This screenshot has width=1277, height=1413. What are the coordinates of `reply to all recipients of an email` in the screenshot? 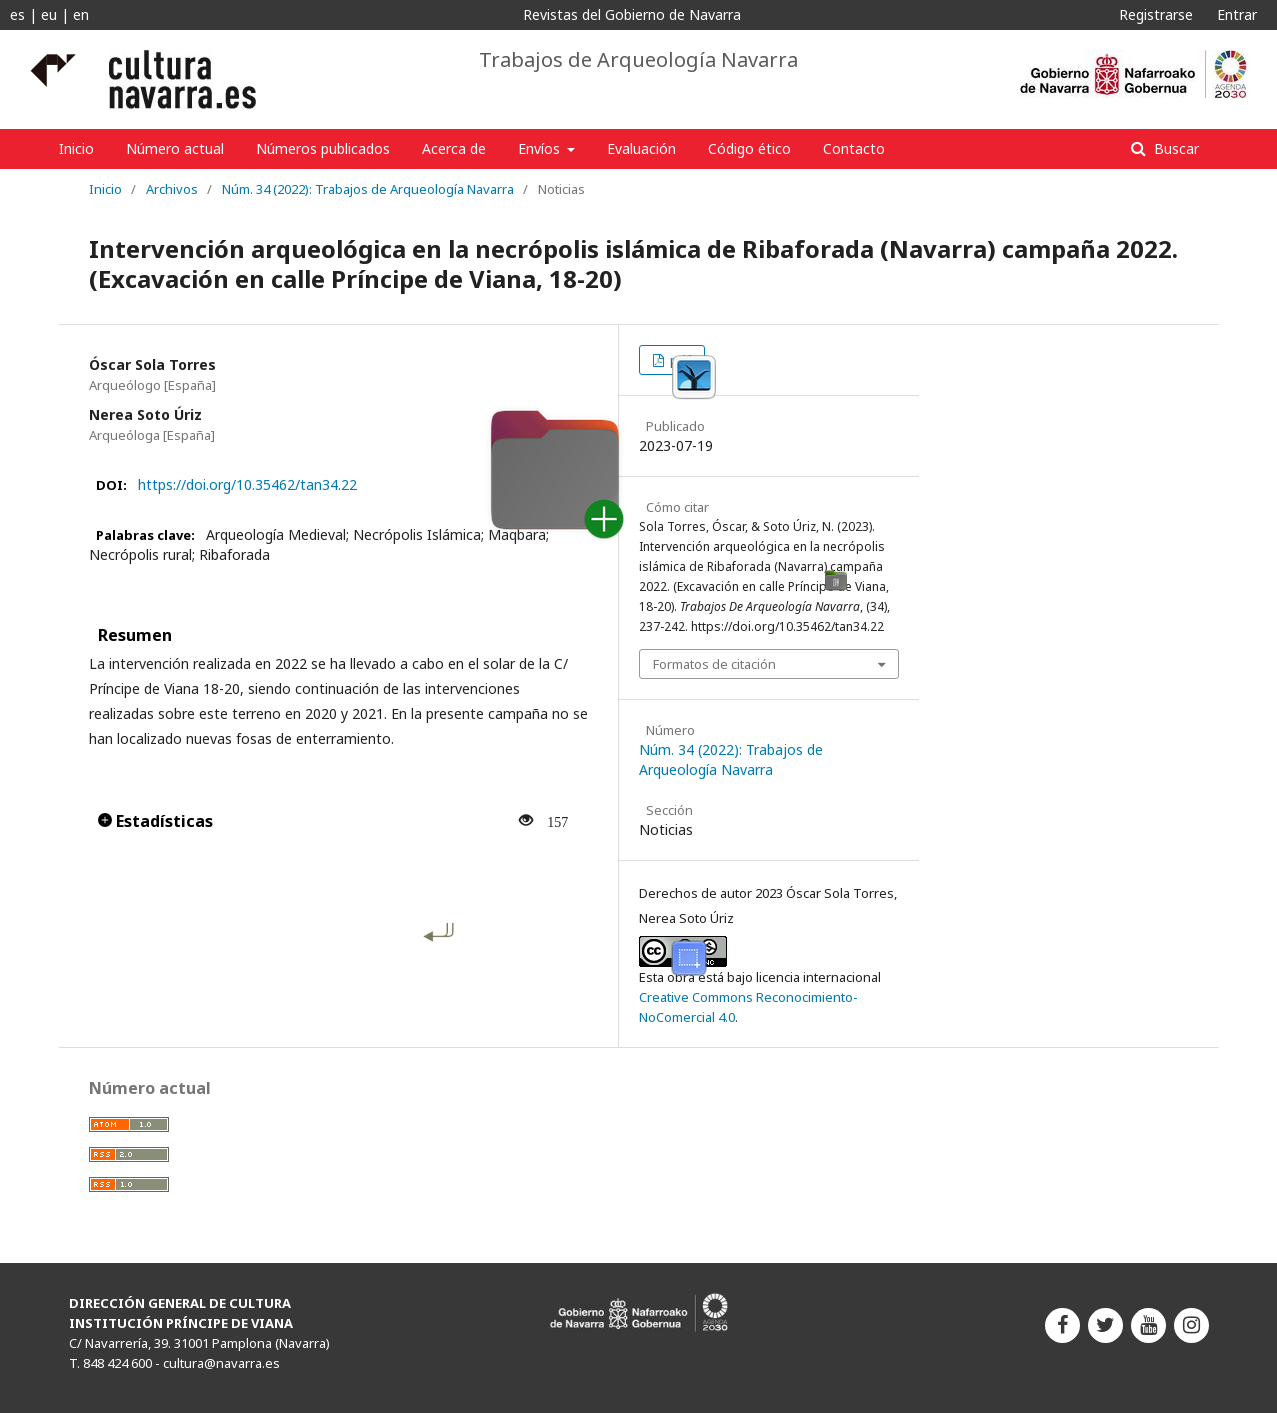 It's located at (438, 930).